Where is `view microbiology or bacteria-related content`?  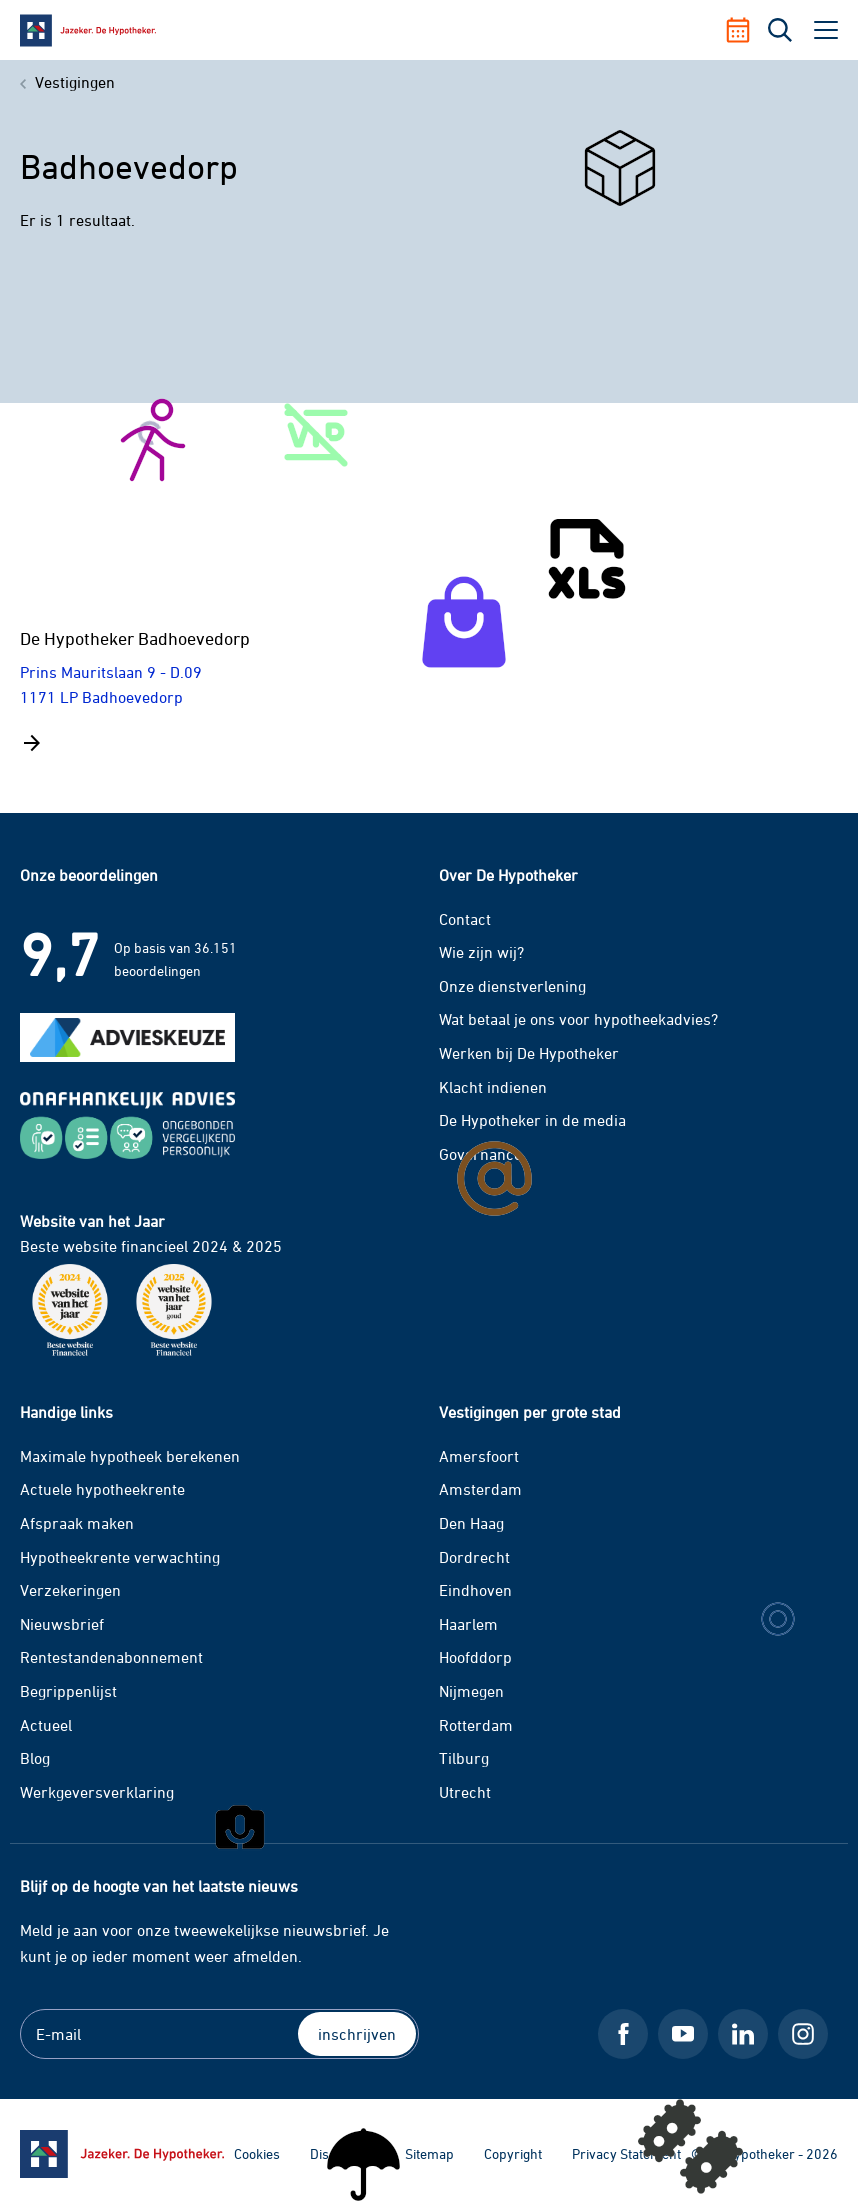 view microbiology or bacteria-related content is located at coordinates (690, 2146).